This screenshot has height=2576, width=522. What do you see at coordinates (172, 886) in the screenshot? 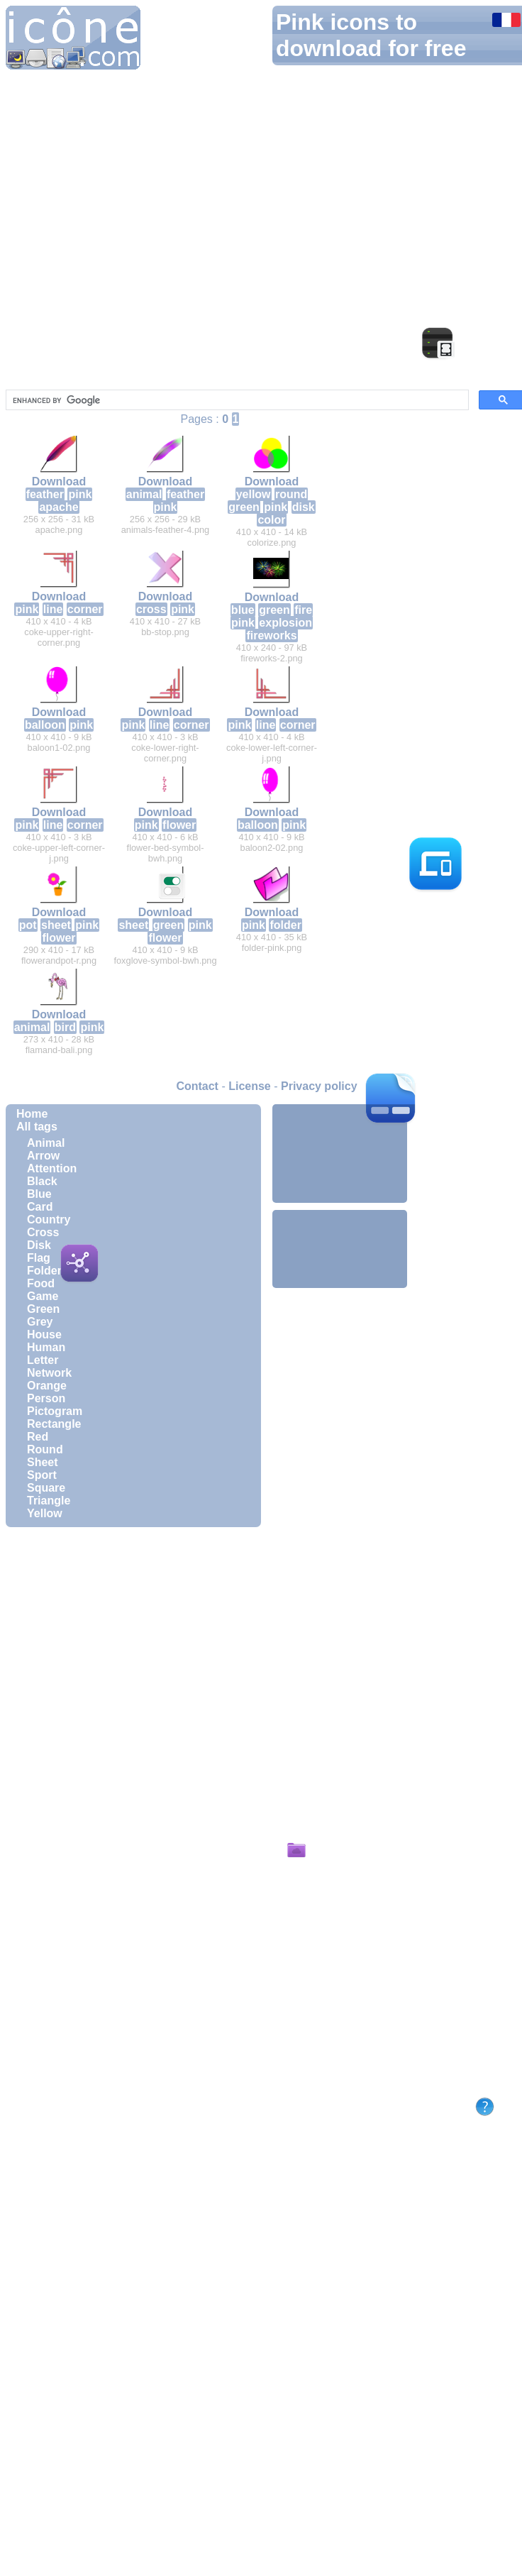
I see `open desktop preferences or settings` at bounding box center [172, 886].